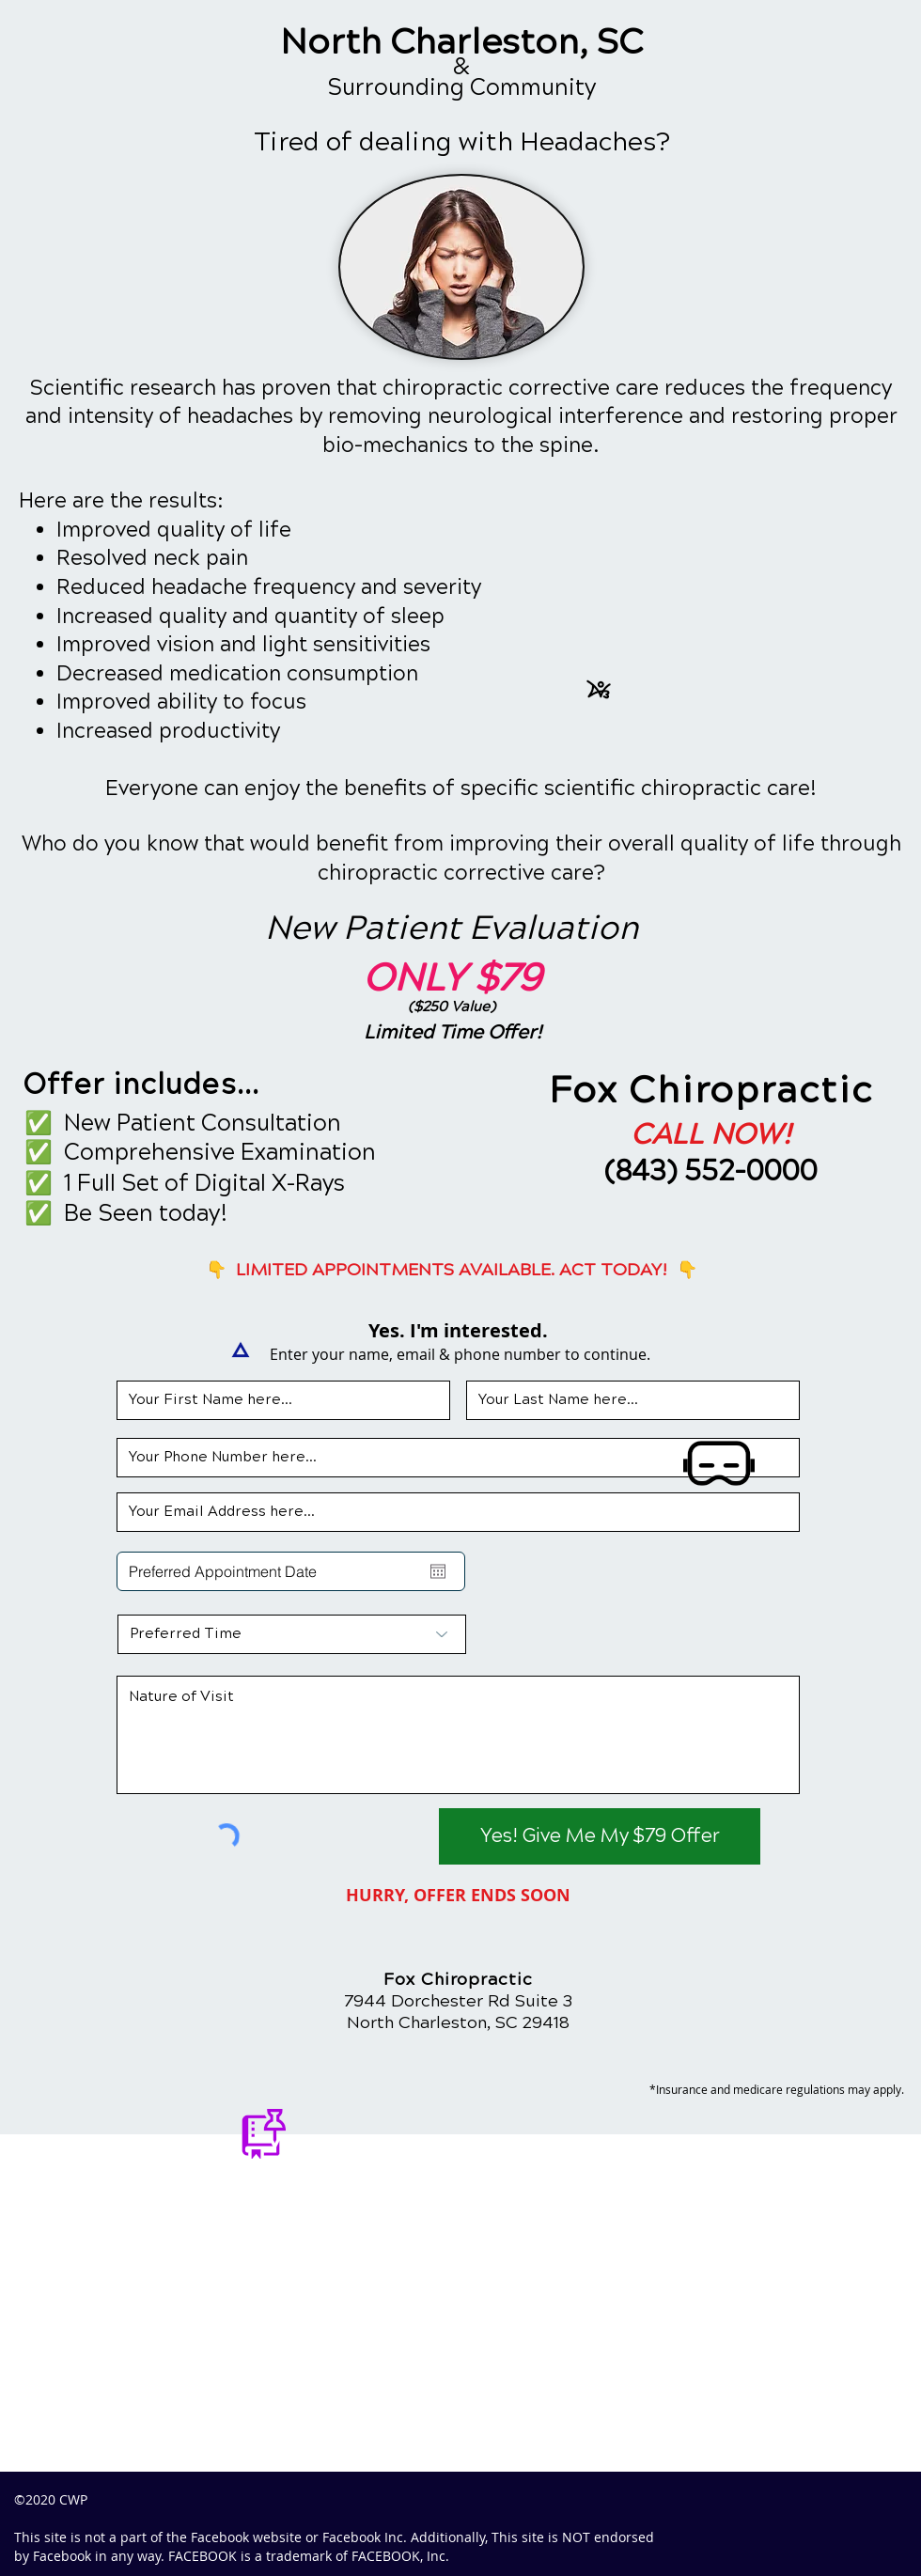 This screenshot has width=921, height=2576. Describe the element at coordinates (599, 689) in the screenshot. I see `link to Archive of Our Own (AO3) fanfiction platform` at that location.